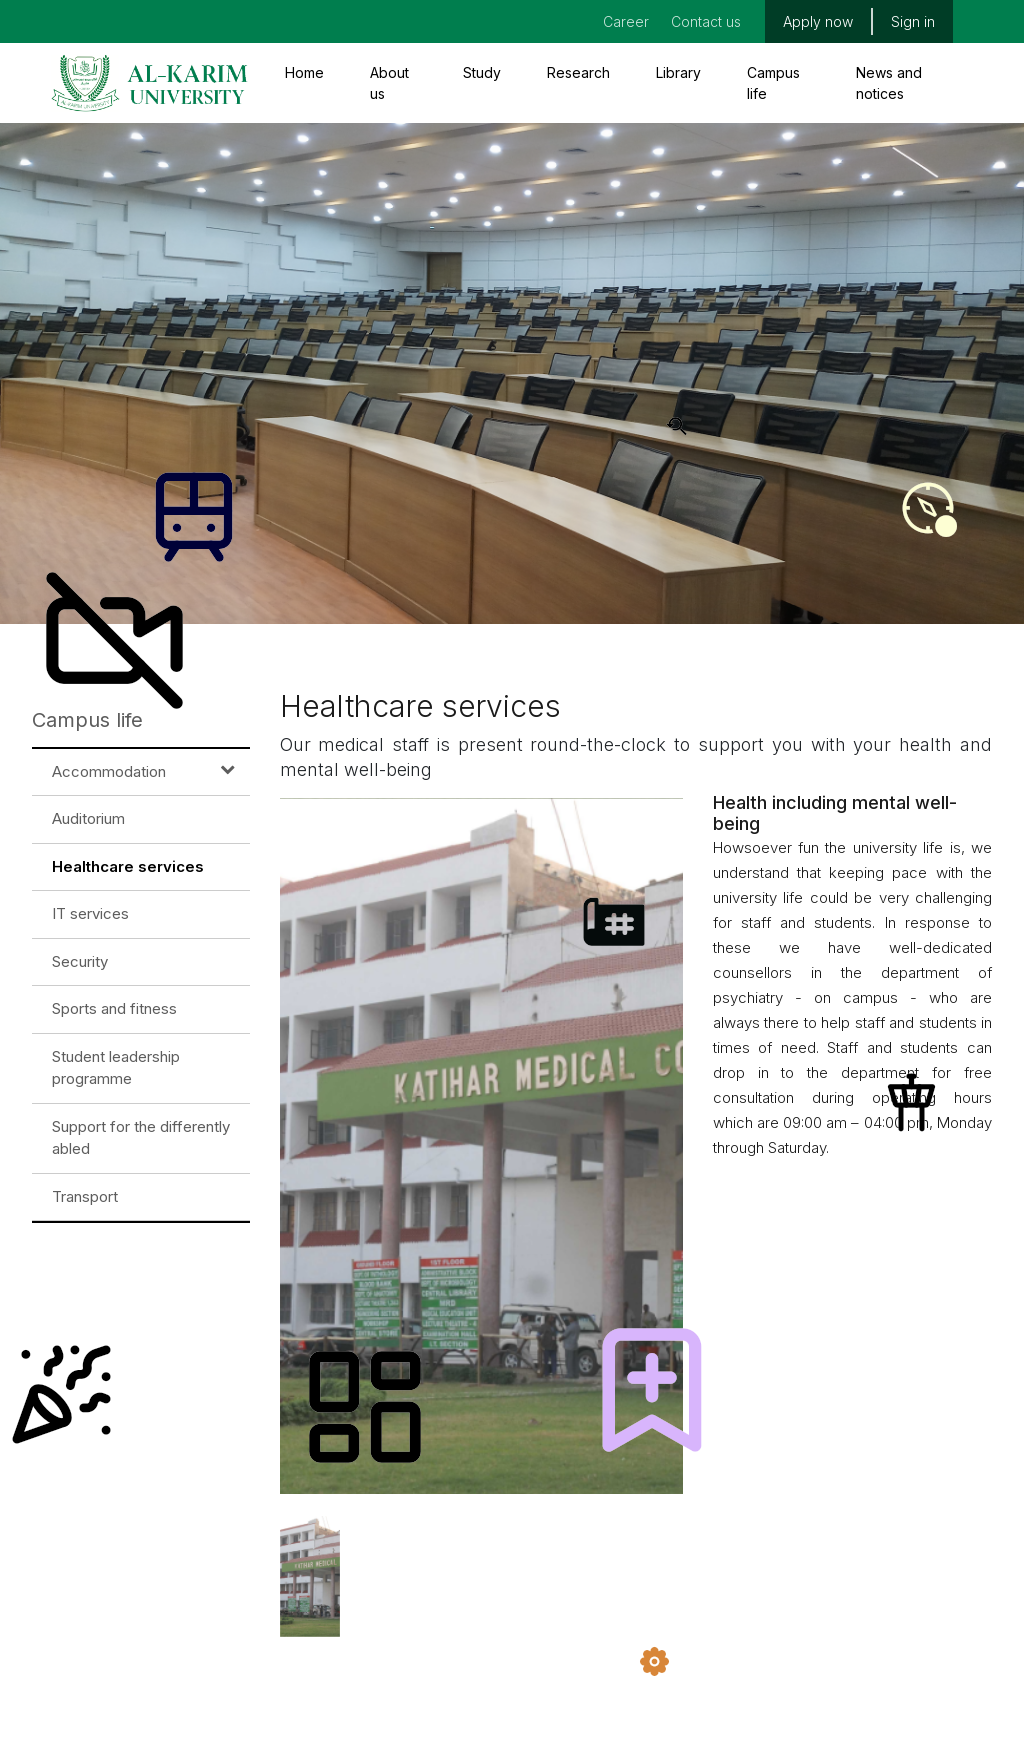 This screenshot has height=1742, width=1024. I want to click on view tram or light rail transit options, so click(194, 515).